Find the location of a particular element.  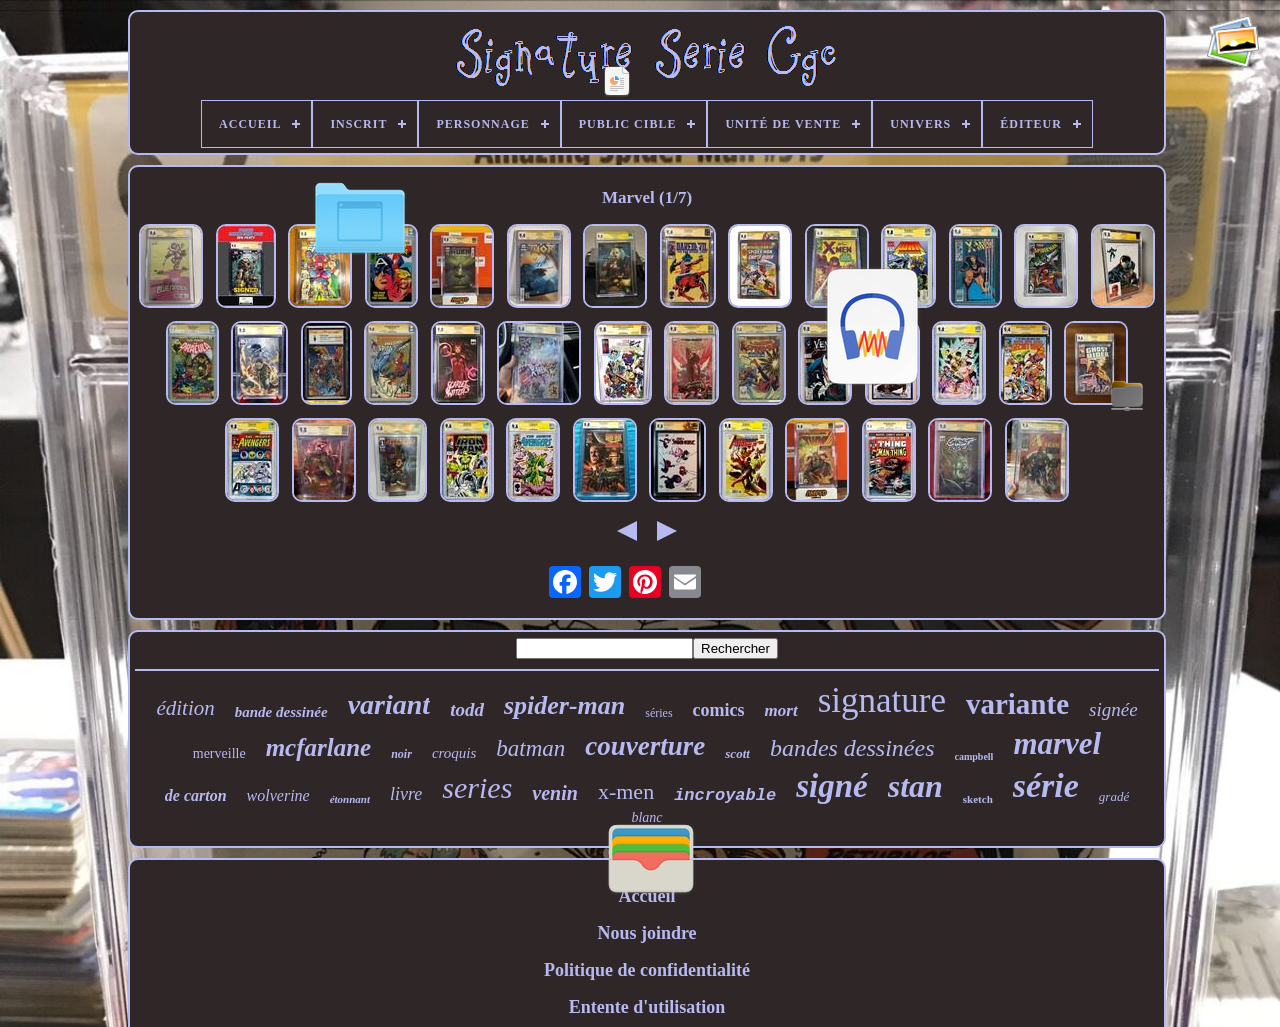

access your photo library is located at coordinates (1233, 41).